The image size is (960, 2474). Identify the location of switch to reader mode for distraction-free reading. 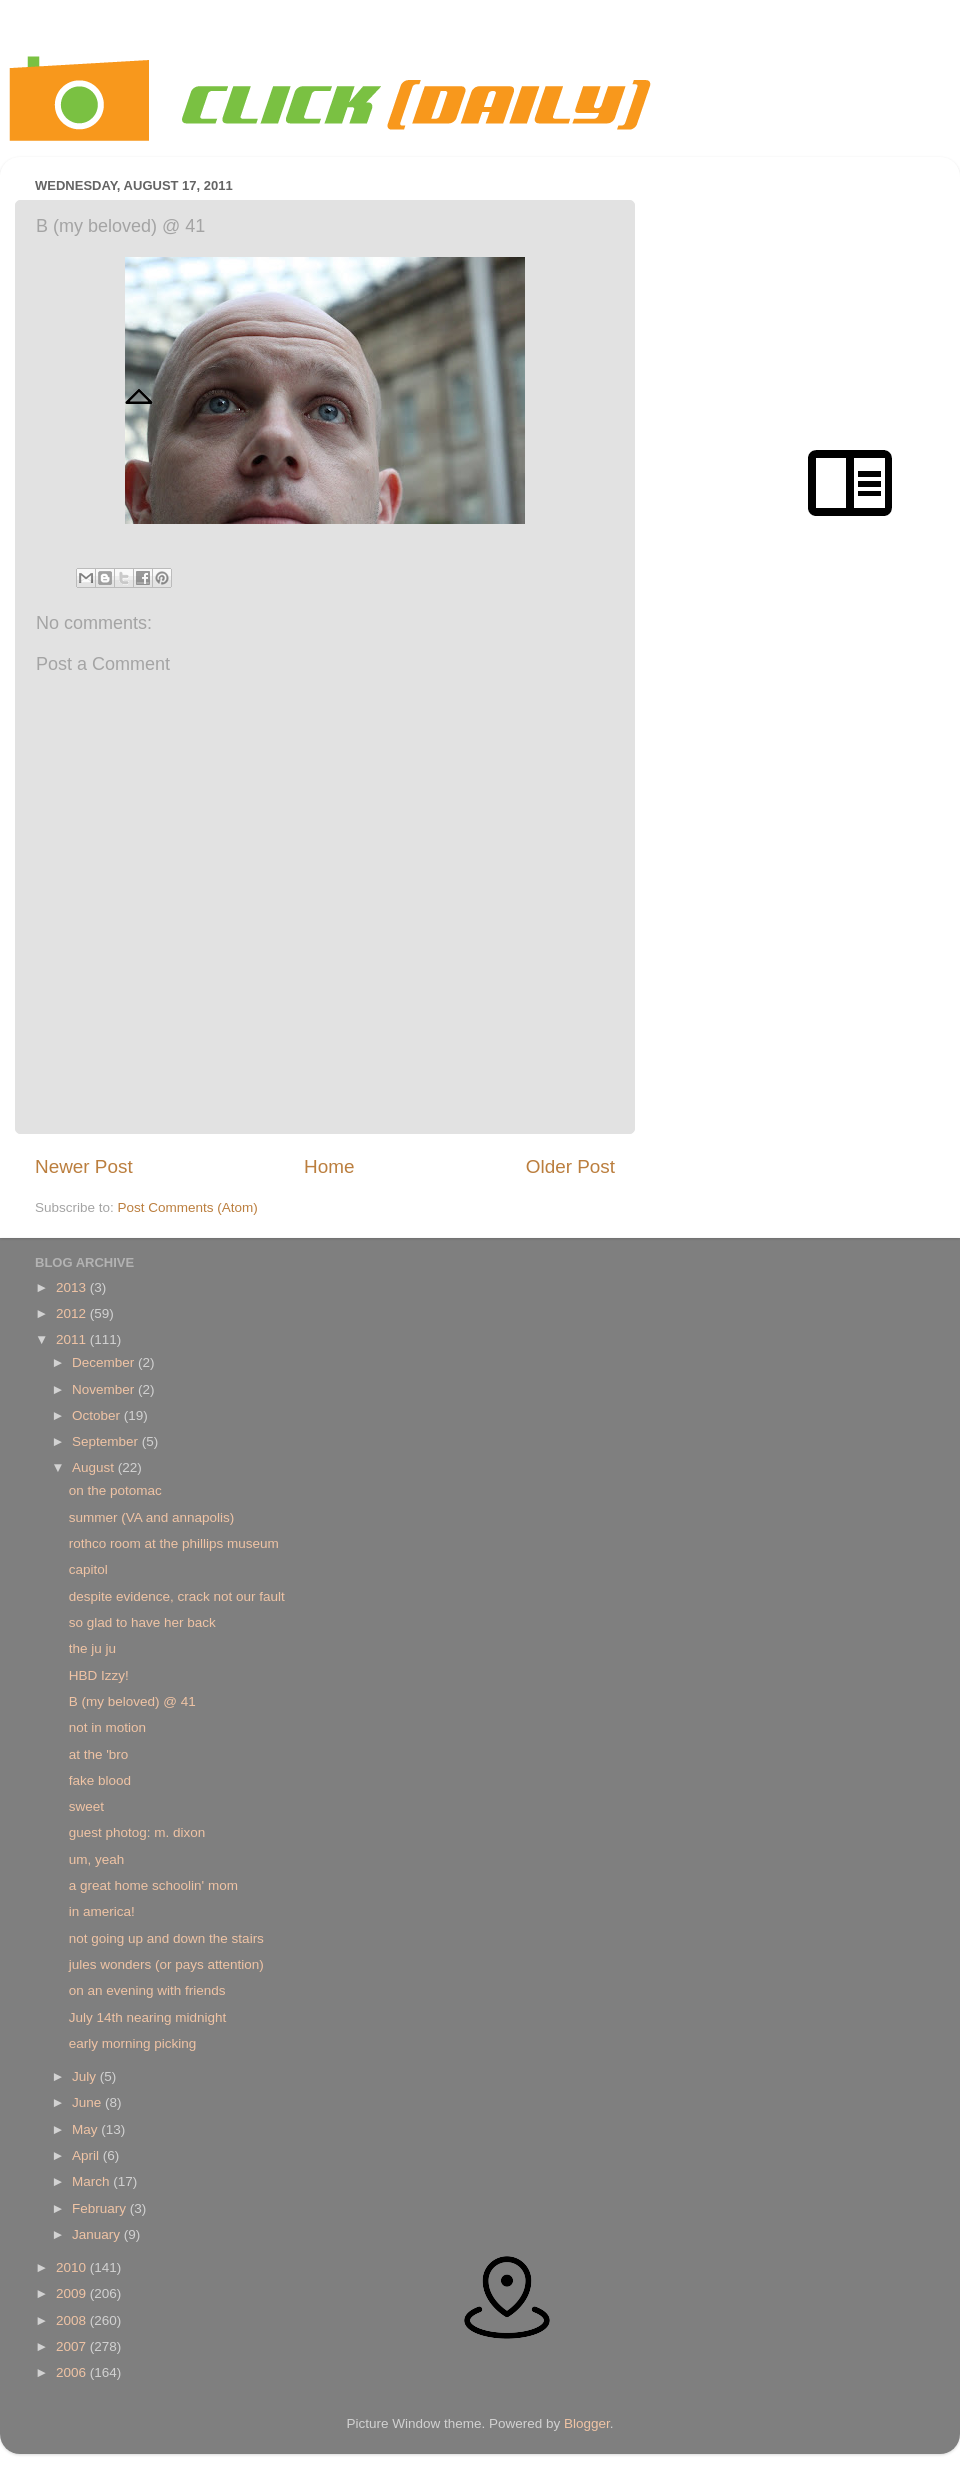
(850, 481).